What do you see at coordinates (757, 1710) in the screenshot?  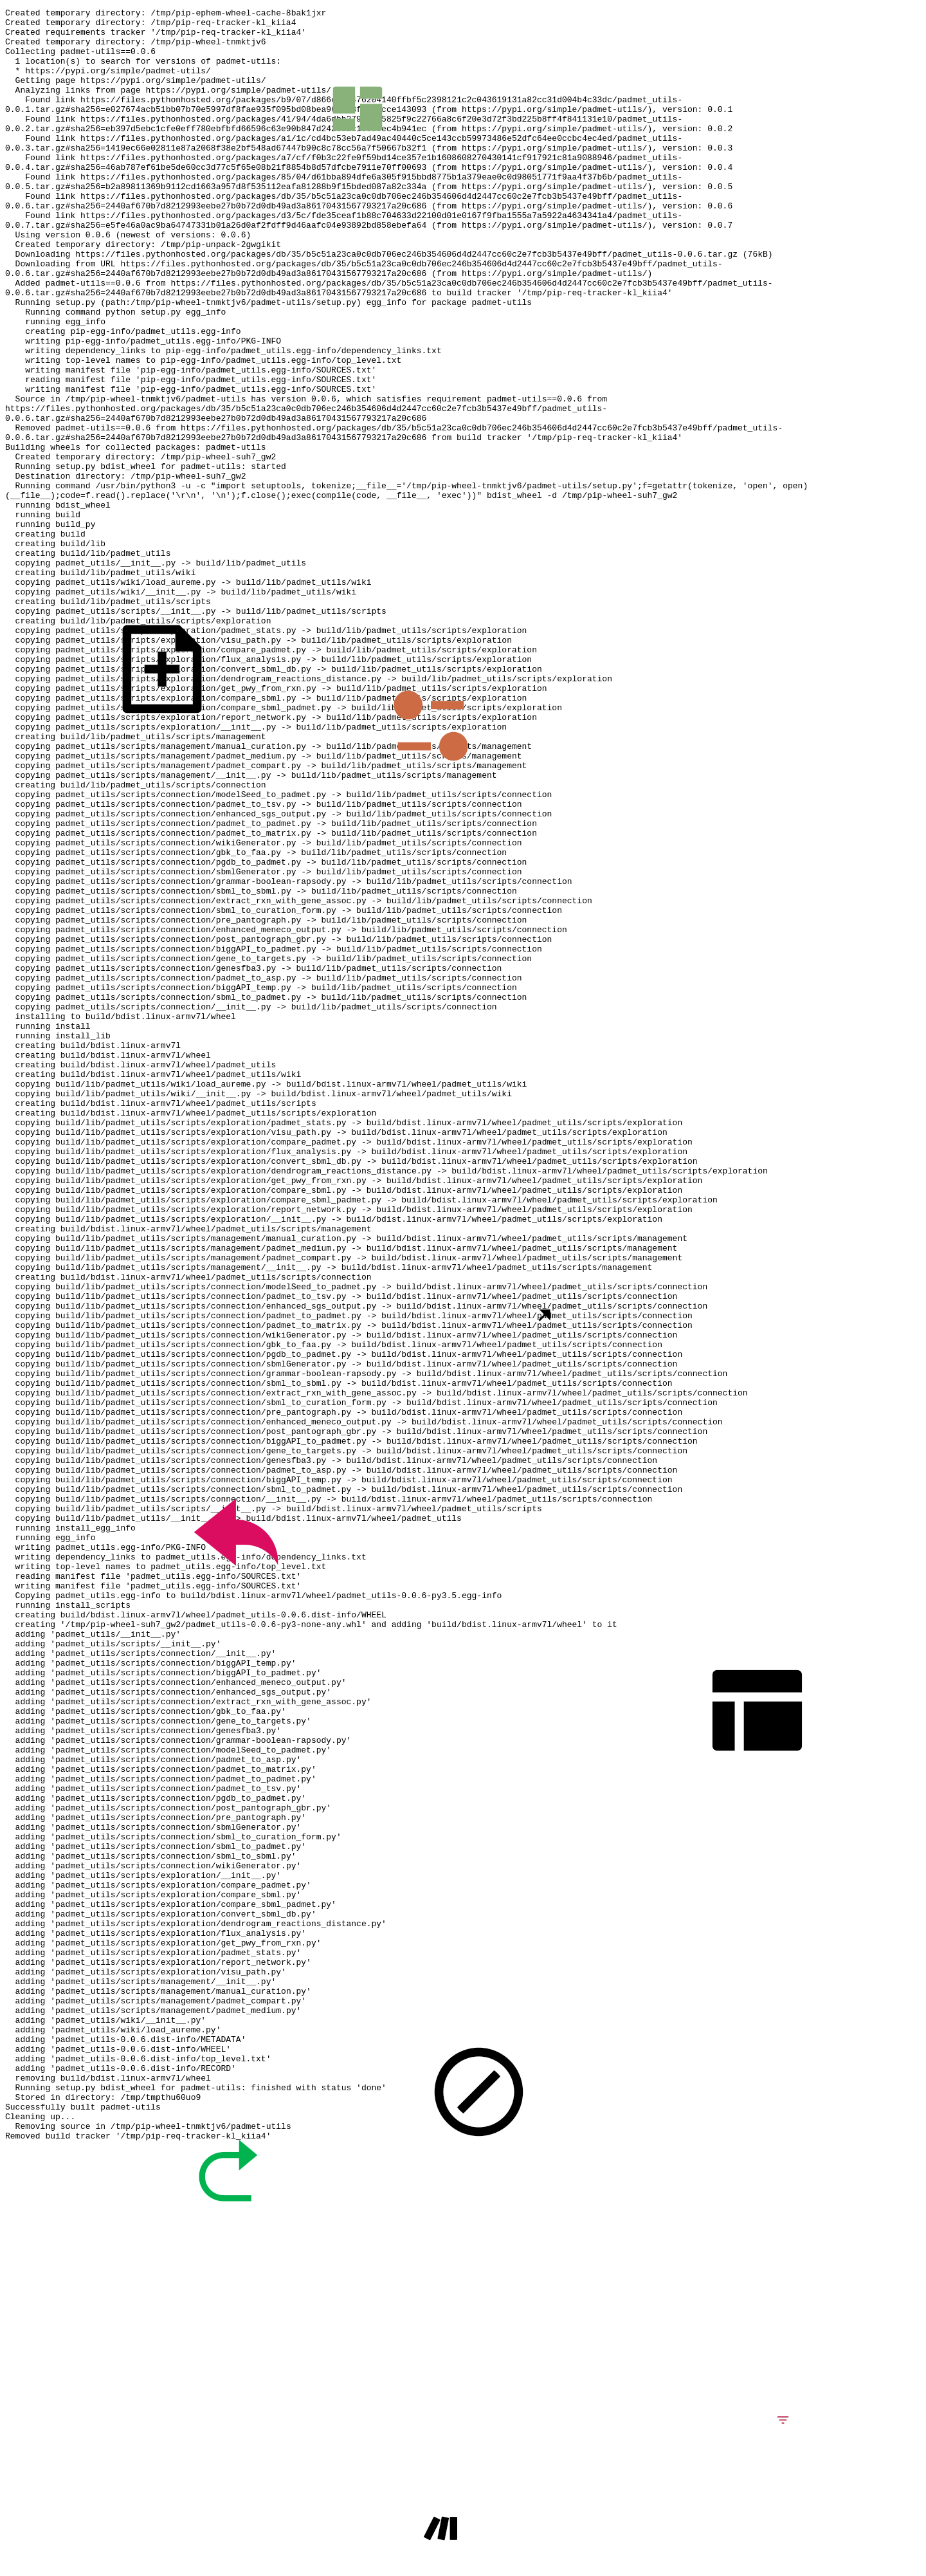 I see `switch to header with two-column layout` at bounding box center [757, 1710].